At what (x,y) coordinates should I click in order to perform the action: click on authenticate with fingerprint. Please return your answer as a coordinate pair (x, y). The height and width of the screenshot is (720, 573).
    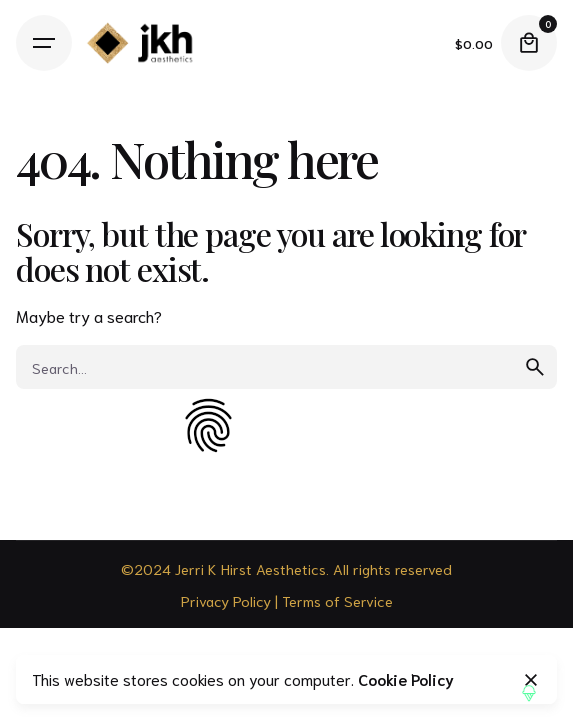
    Looking at the image, I should click on (208, 425).